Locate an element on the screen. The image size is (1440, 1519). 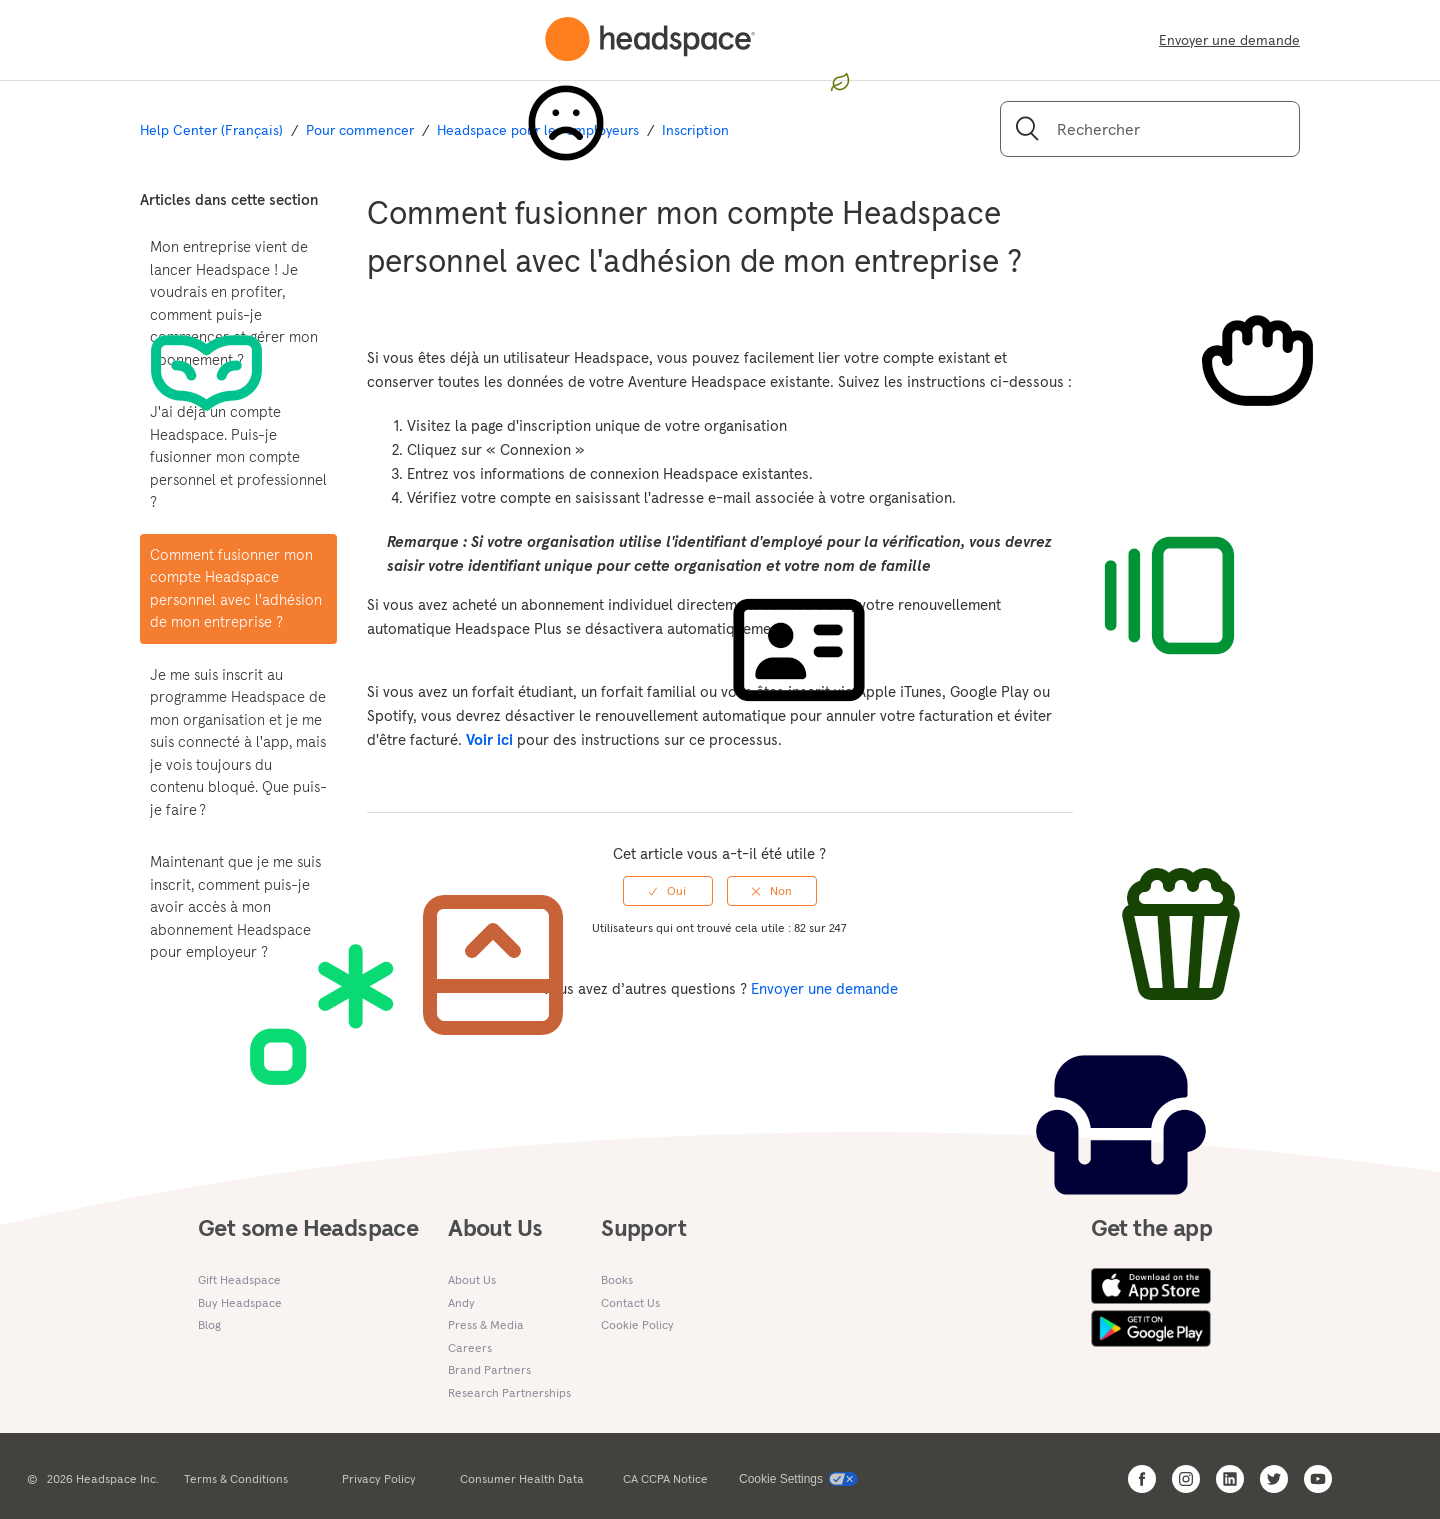
expand or open bottom panel is located at coordinates (493, 965).